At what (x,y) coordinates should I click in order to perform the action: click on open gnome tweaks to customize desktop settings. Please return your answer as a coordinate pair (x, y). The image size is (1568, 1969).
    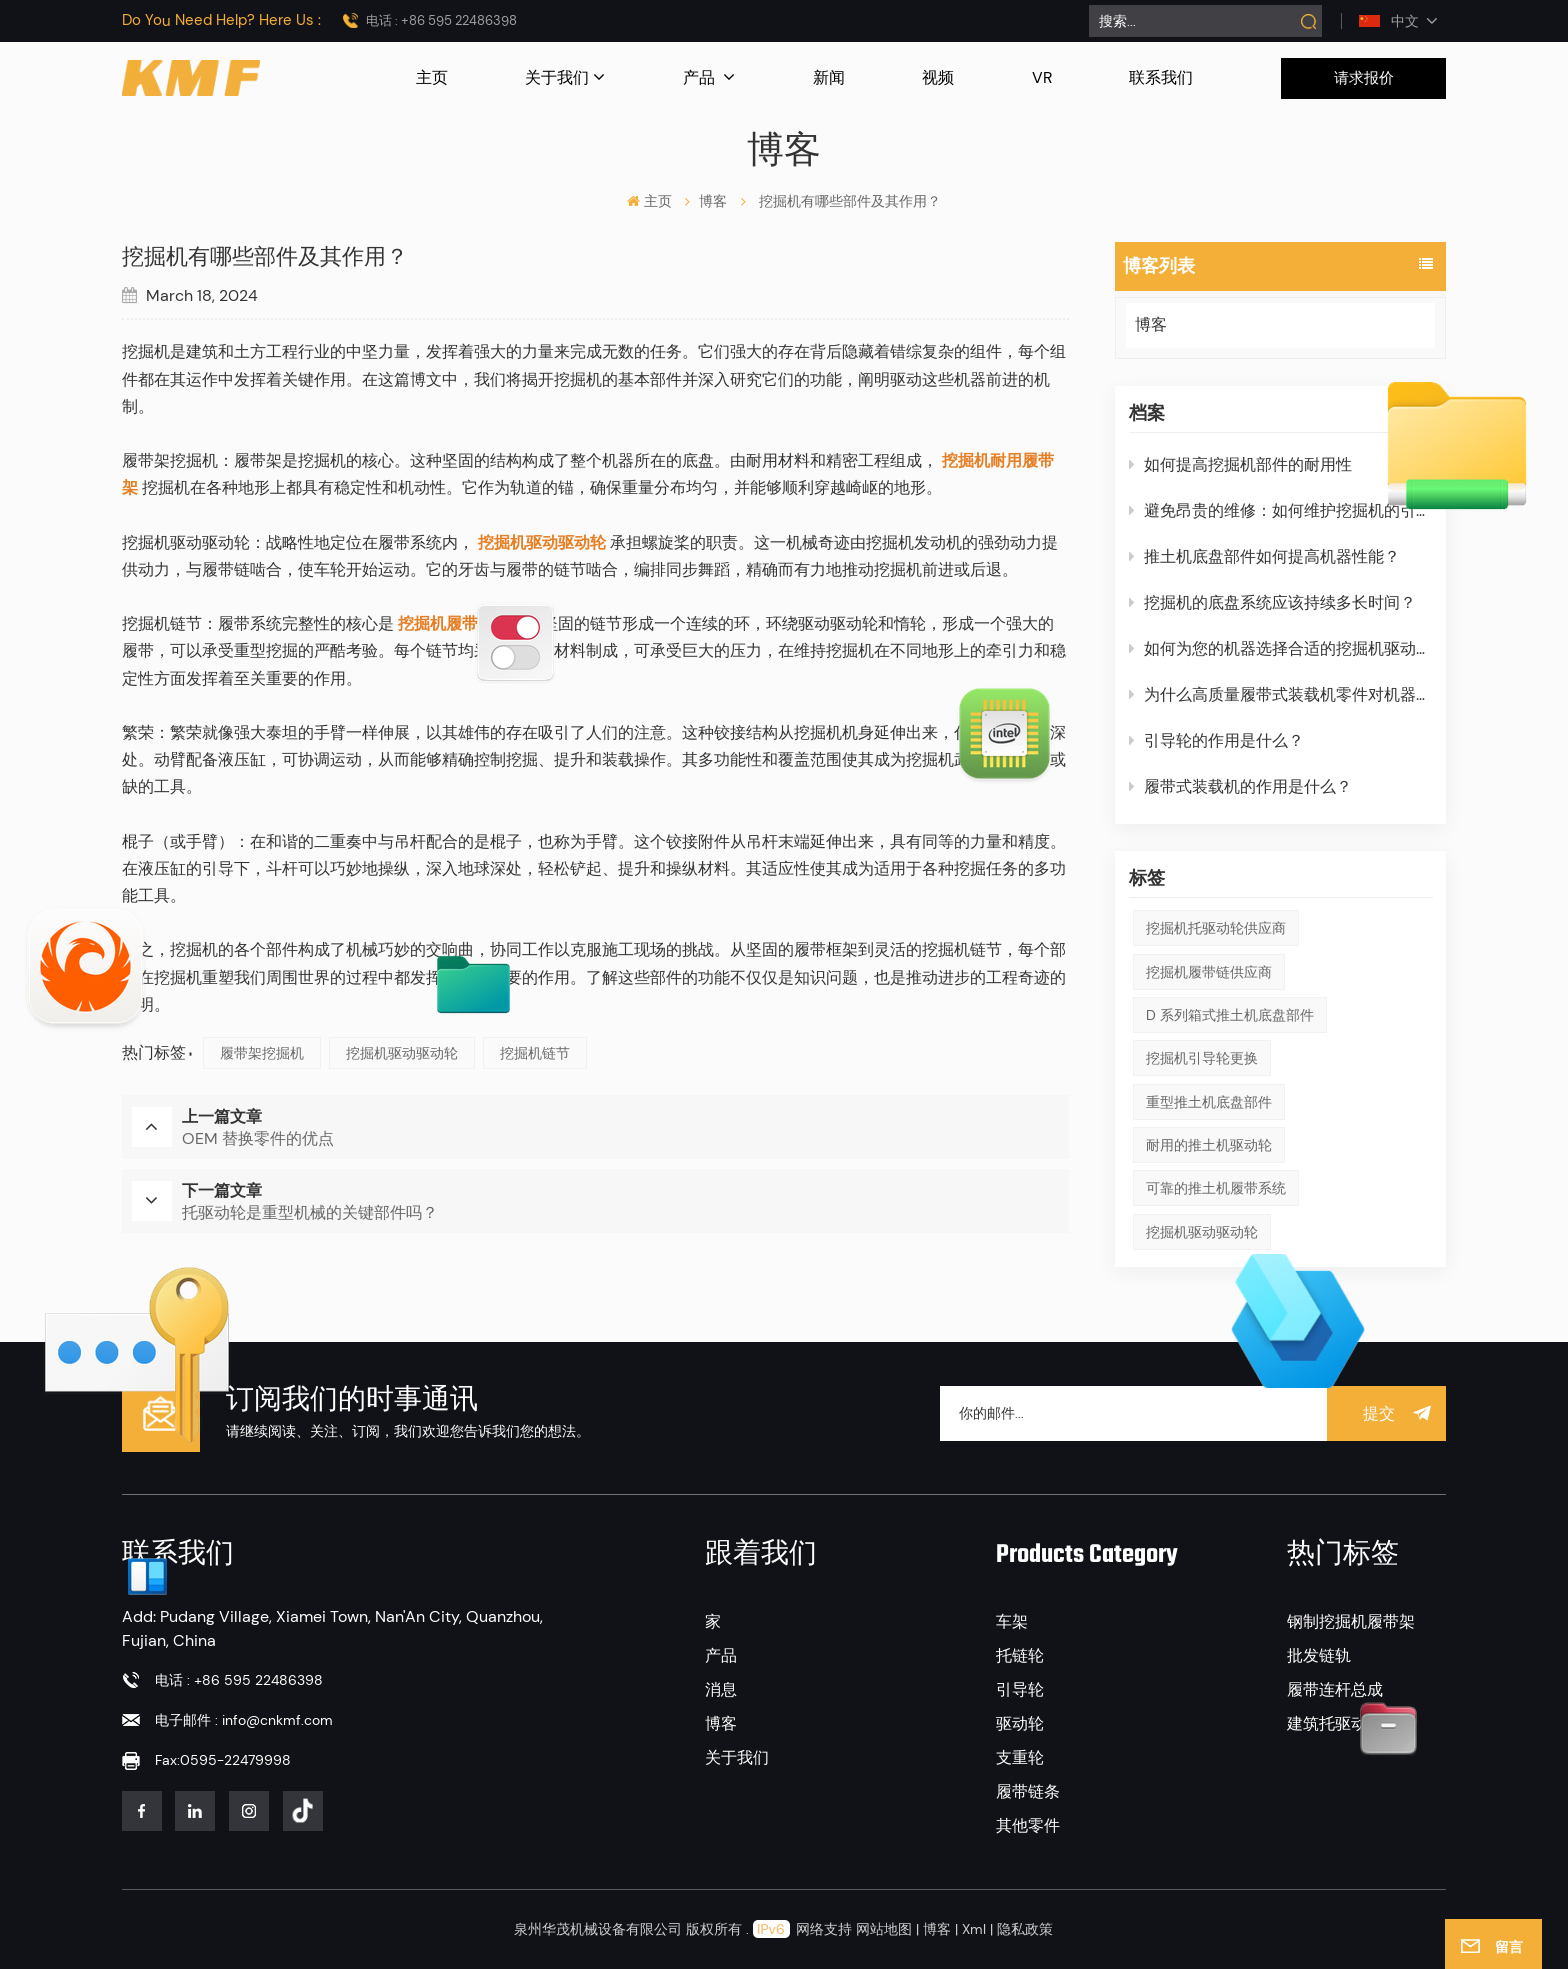
    Looking at the image, I should click on (515, 642).